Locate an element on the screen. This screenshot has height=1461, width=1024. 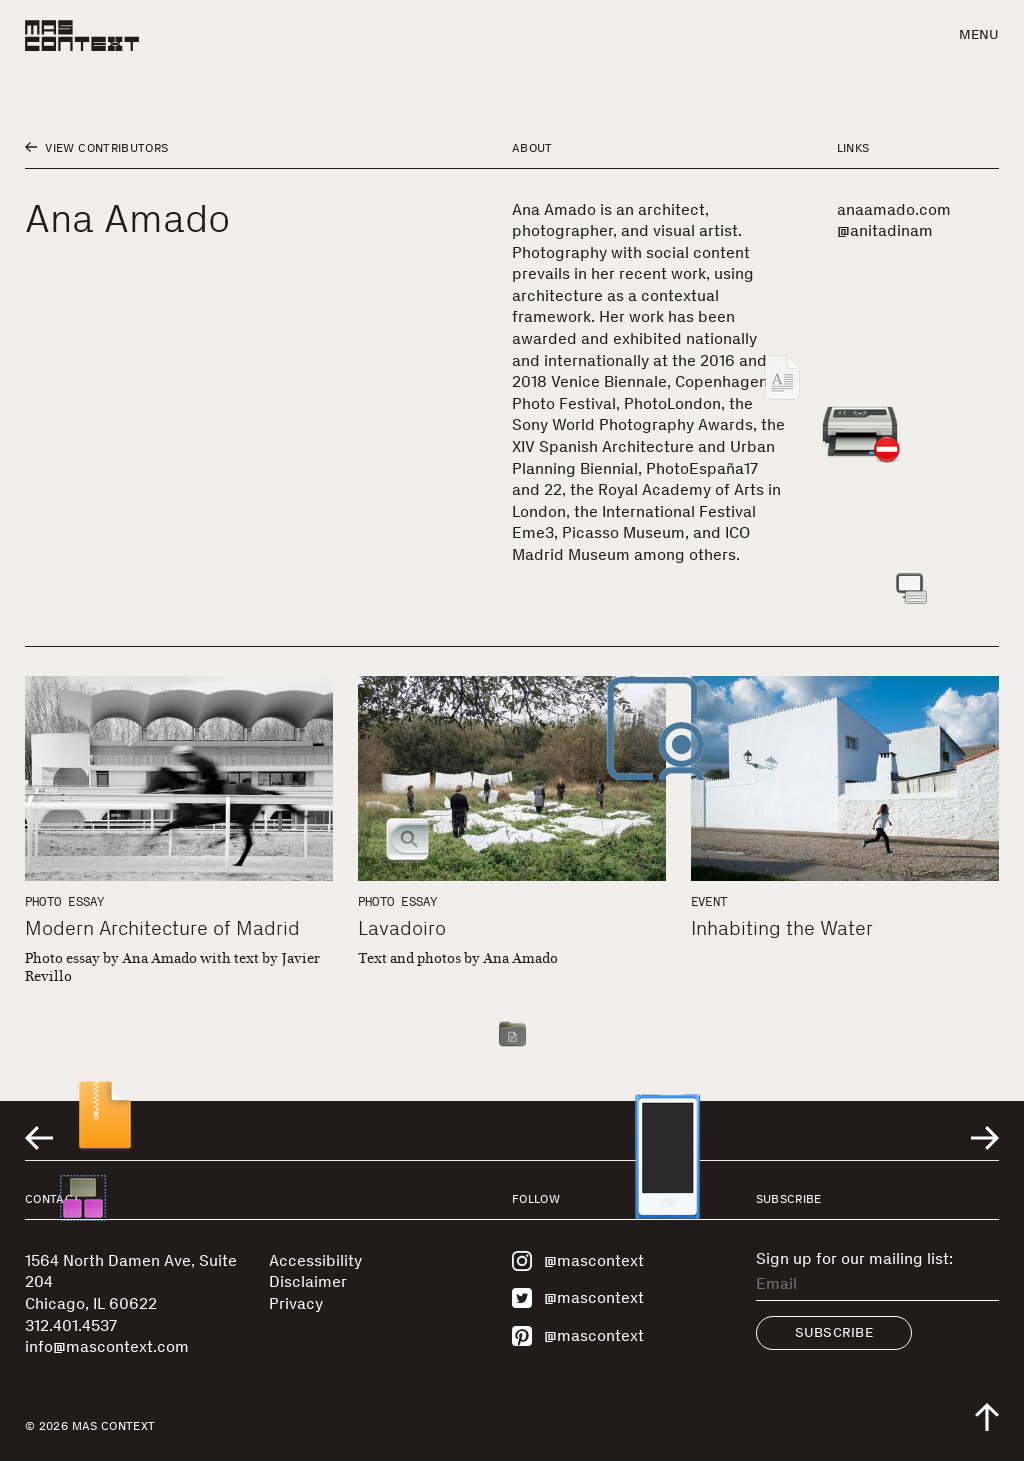
open a rich text document is located at coordinates (782, 377).